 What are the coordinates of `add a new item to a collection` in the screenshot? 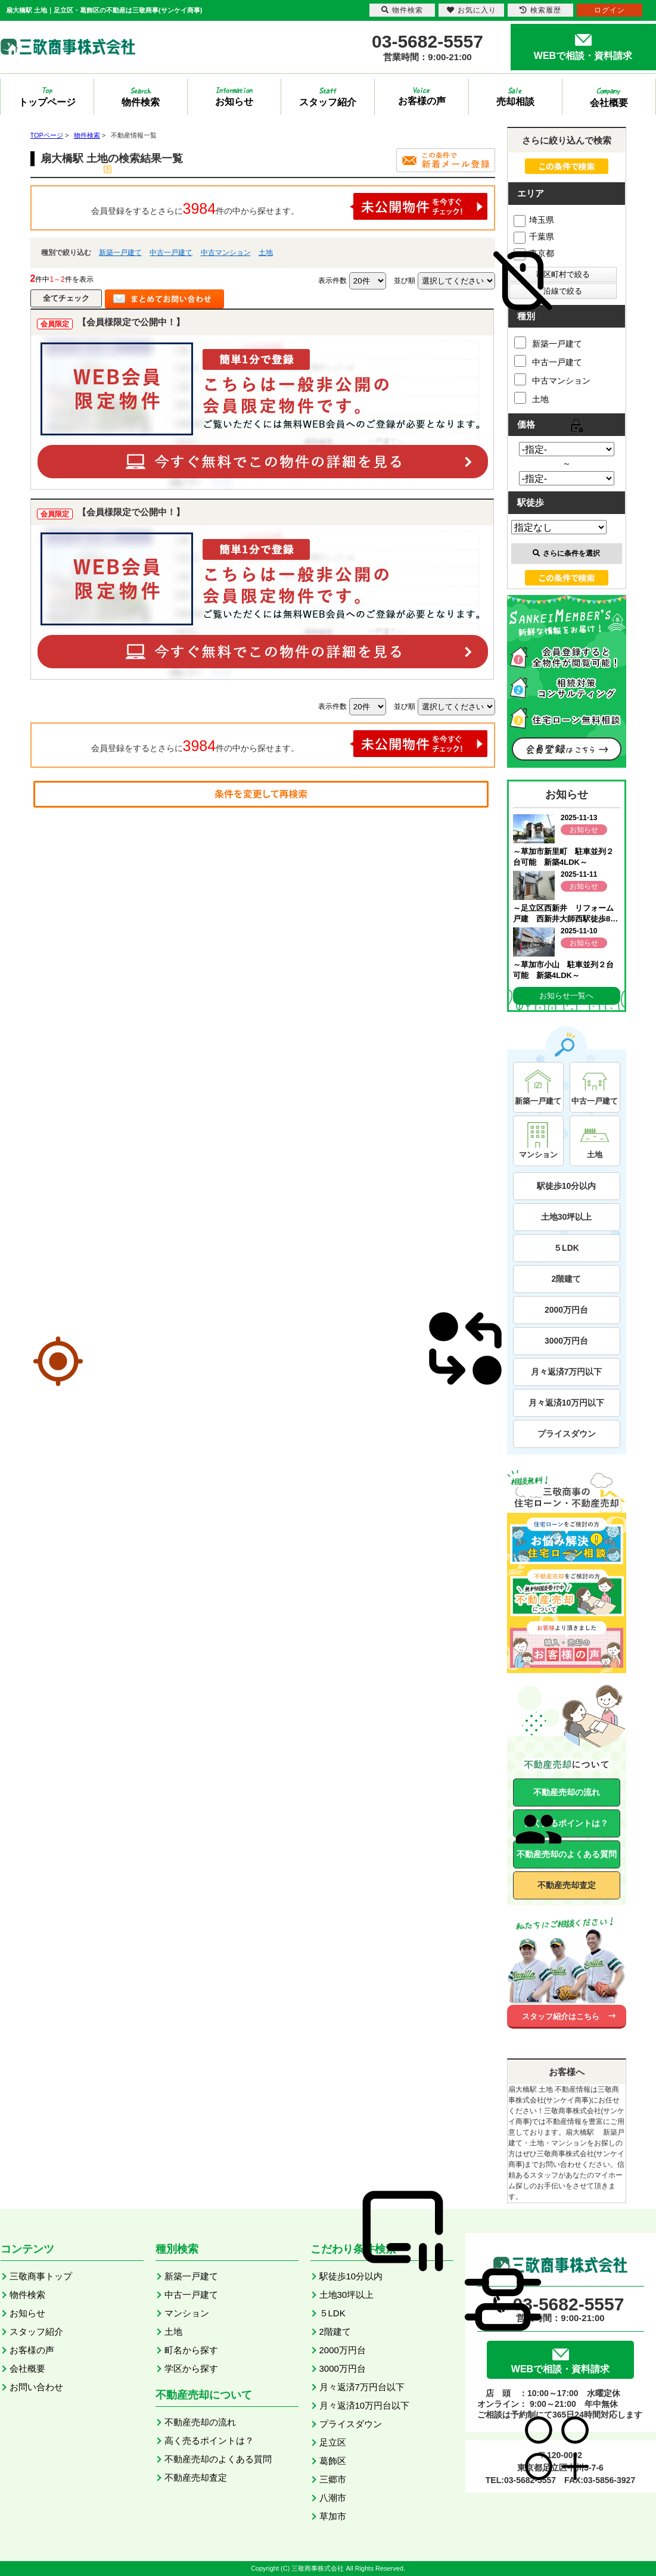 It's located at (556, 2448).